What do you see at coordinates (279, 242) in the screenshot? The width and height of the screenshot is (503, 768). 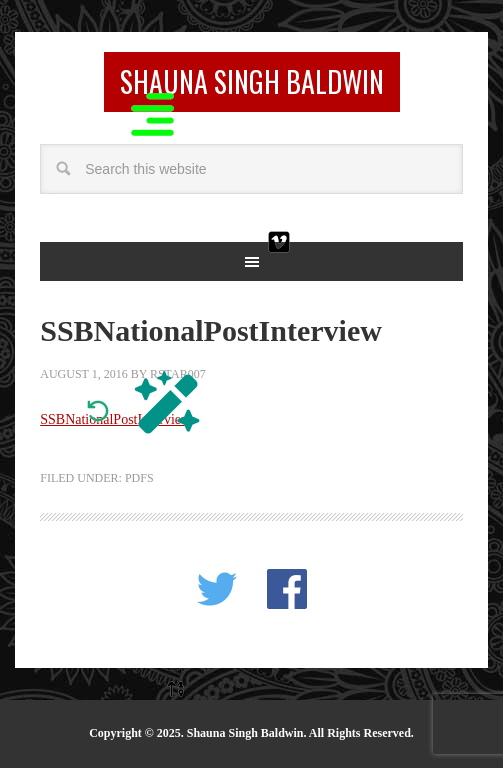 I see `open vimeo app or website` at bounding box center [279, 242].